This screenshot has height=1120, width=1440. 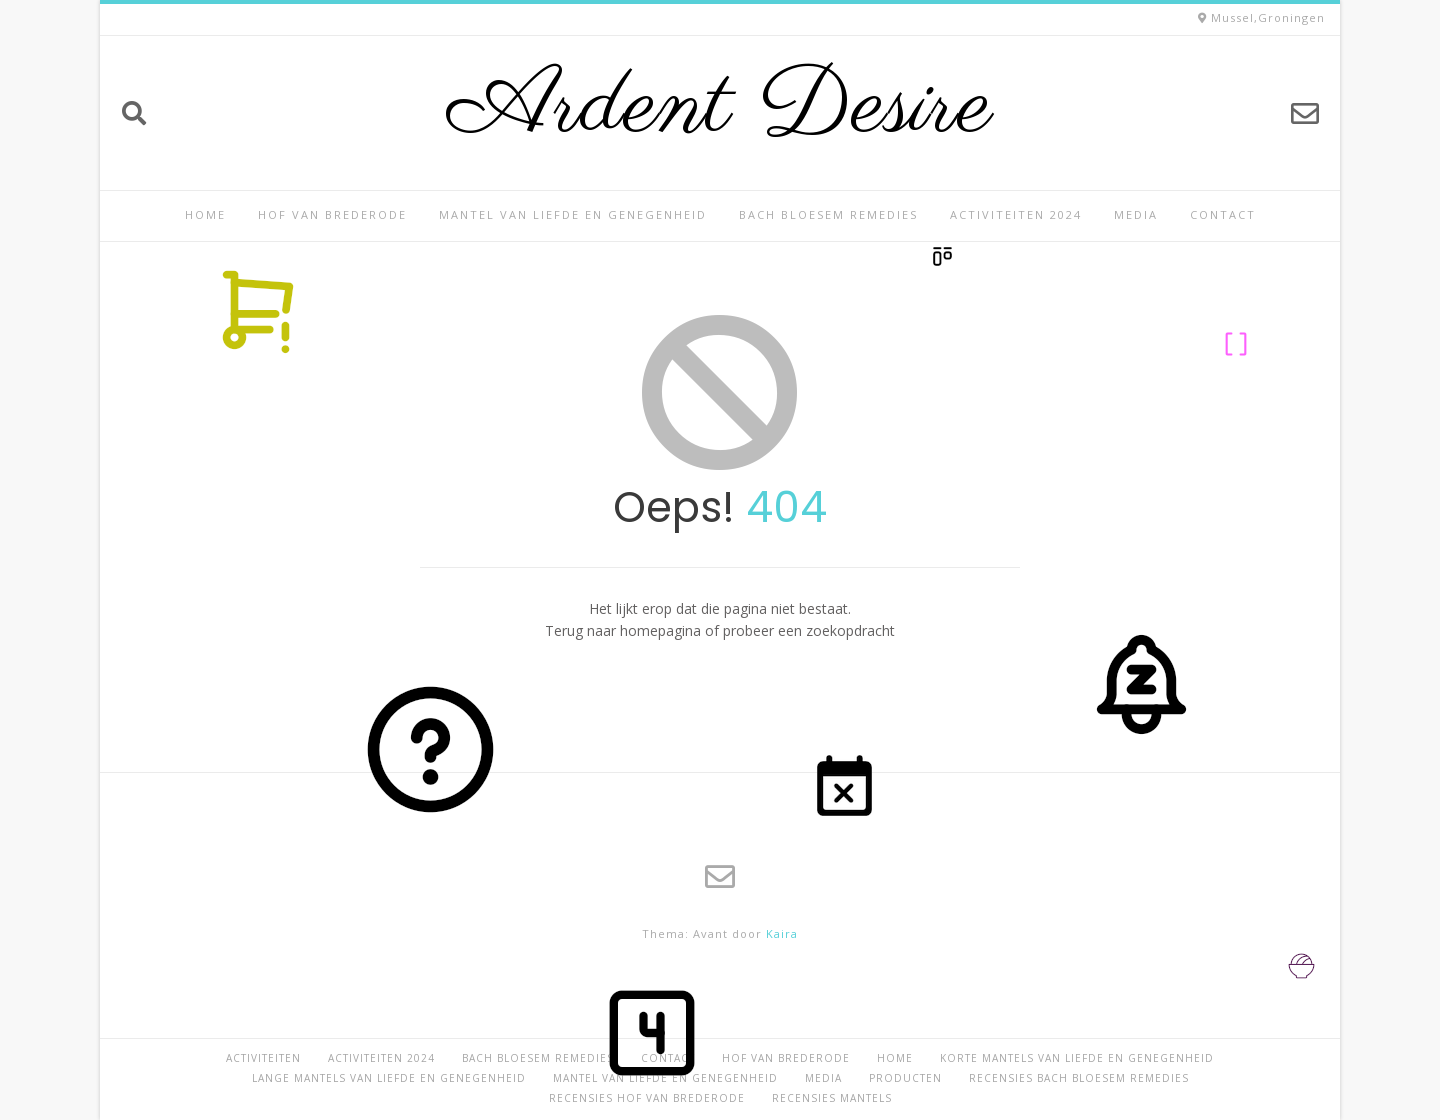 What do you see at coordinates (258, 310) in the screenshot?
I see `cart requires attention or has an issue` at bounding box center [258, 310].